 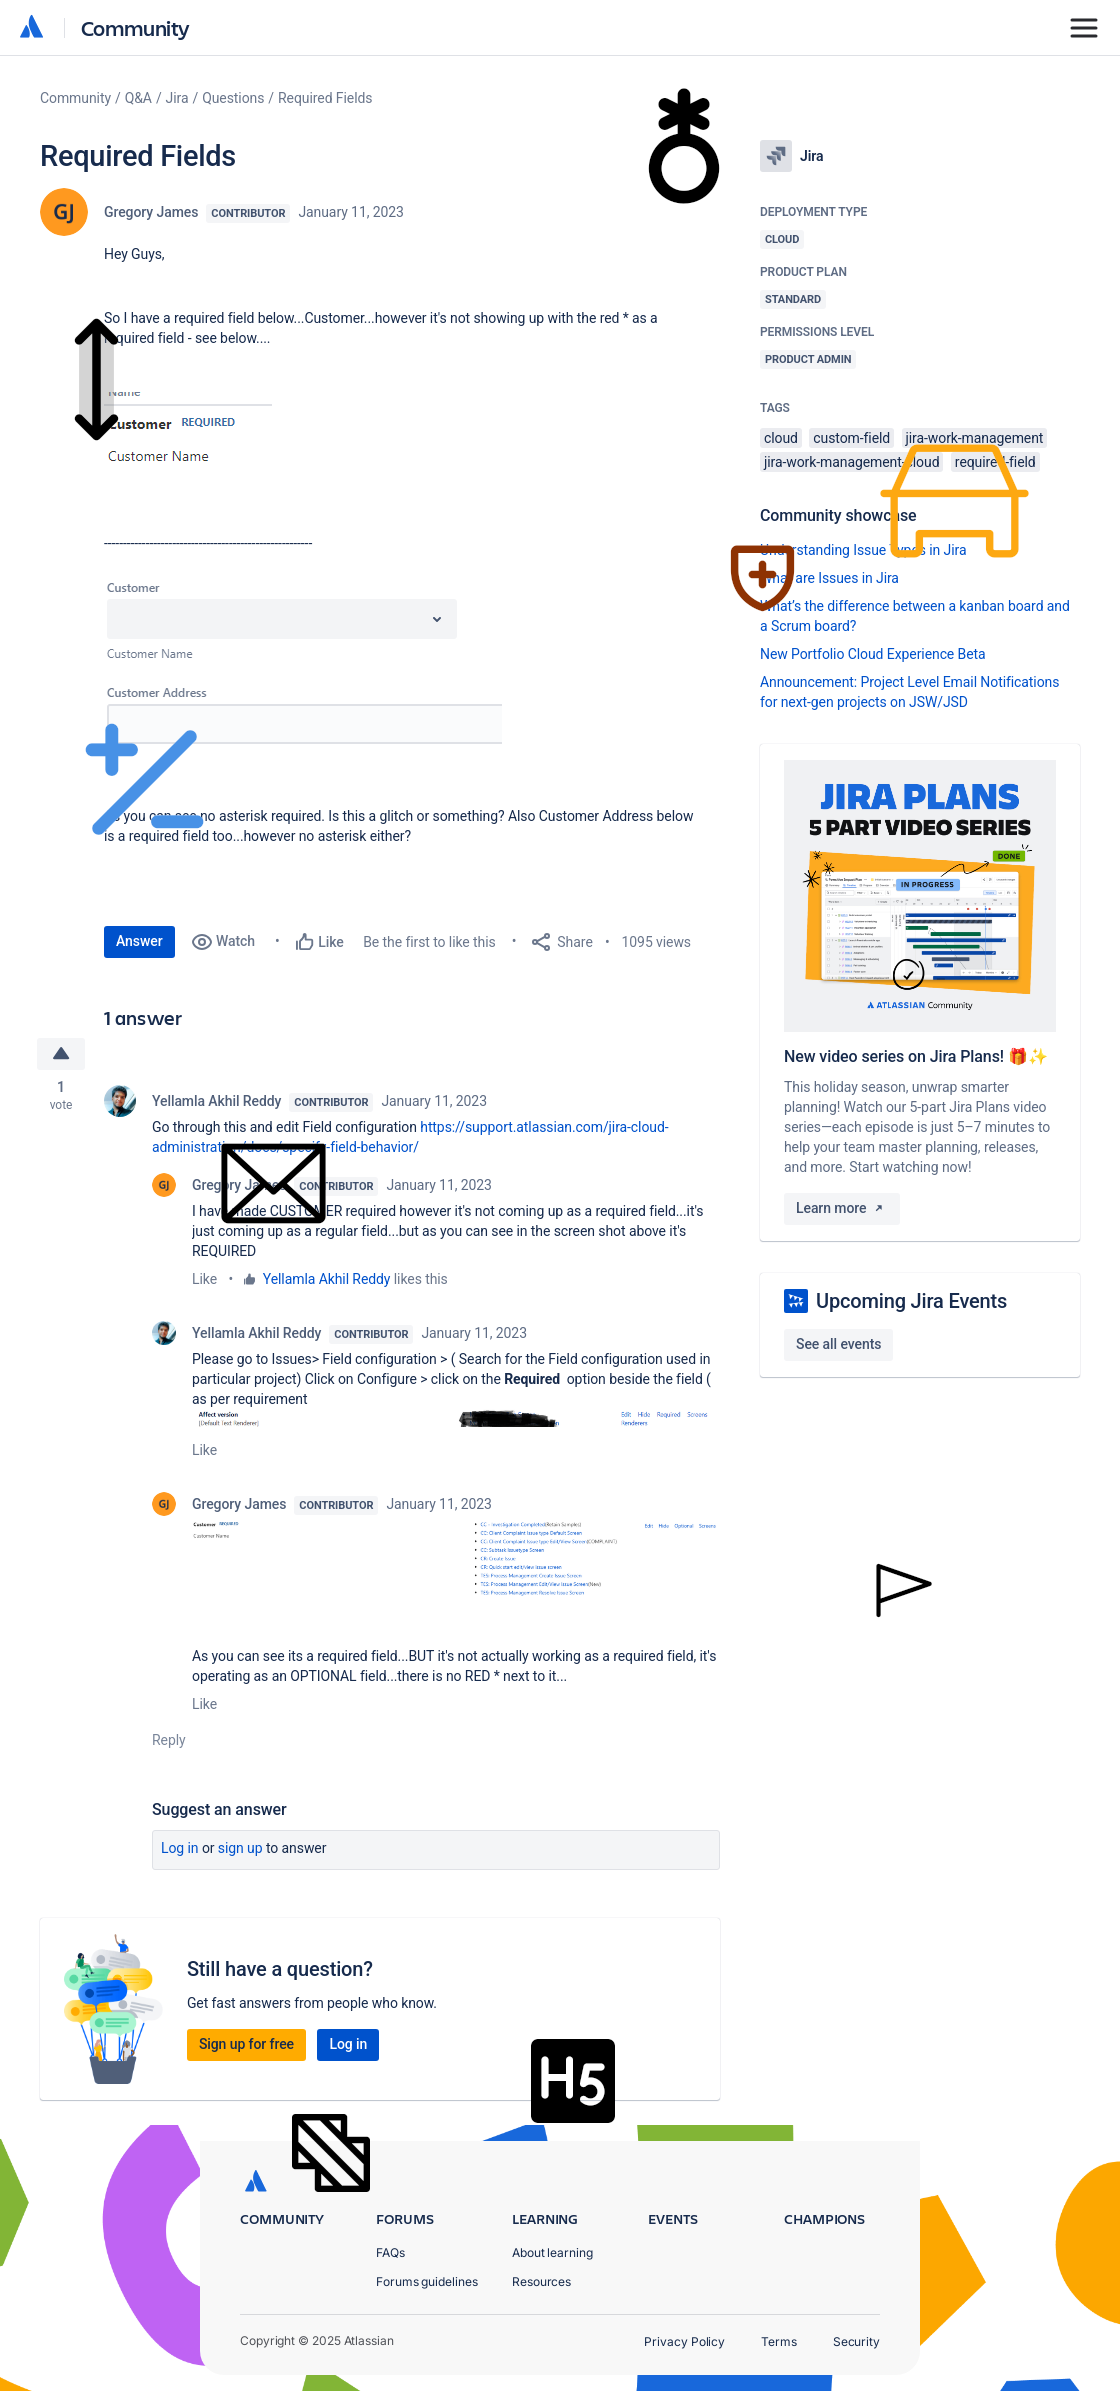 What do you see at coordinates (331, 2153) in the screenshot?
I see `merge or unite selected layers` at bounding box center [331, 2153].